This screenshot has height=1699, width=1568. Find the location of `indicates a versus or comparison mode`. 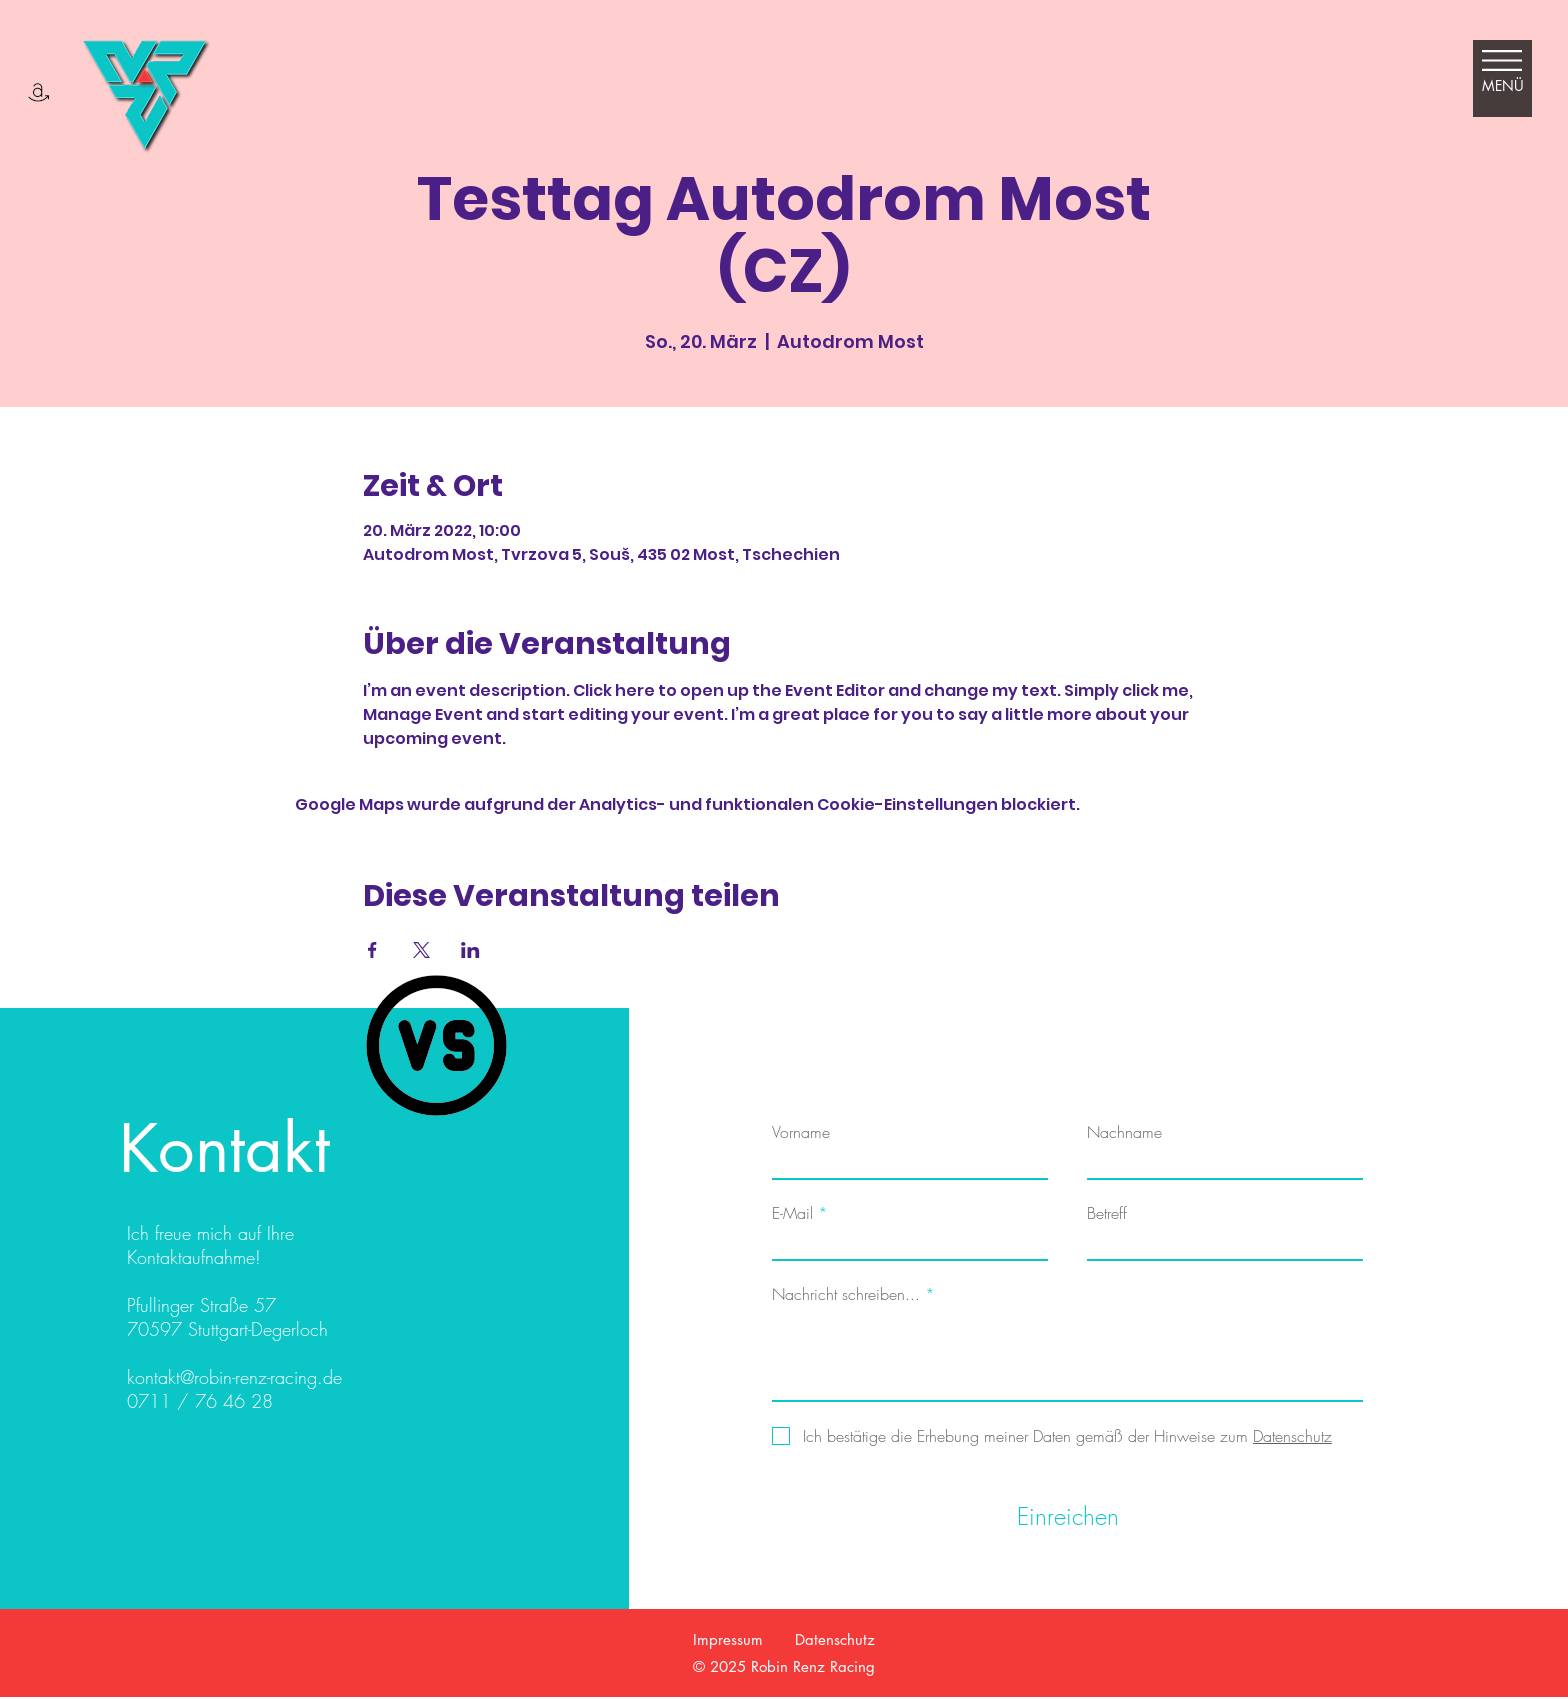

indicates a versus or comparison mode is located at coordinates (436, 1045).